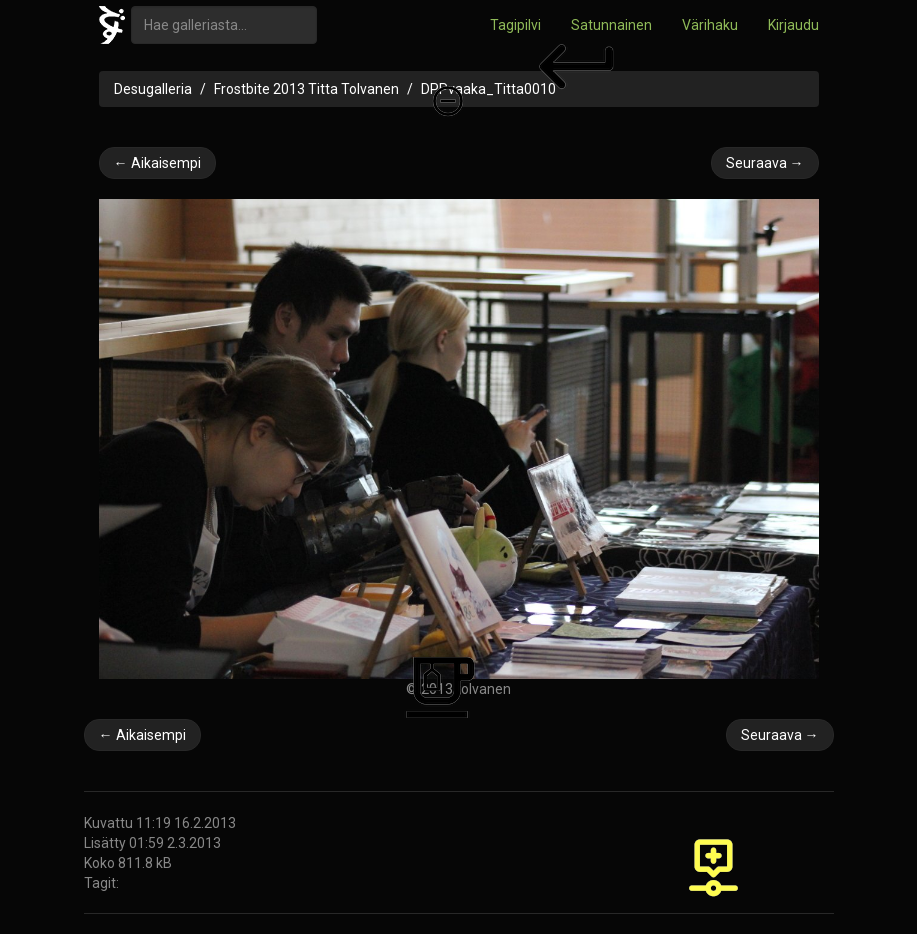  I want to click on submit or confirm text input, so click(577, 66).